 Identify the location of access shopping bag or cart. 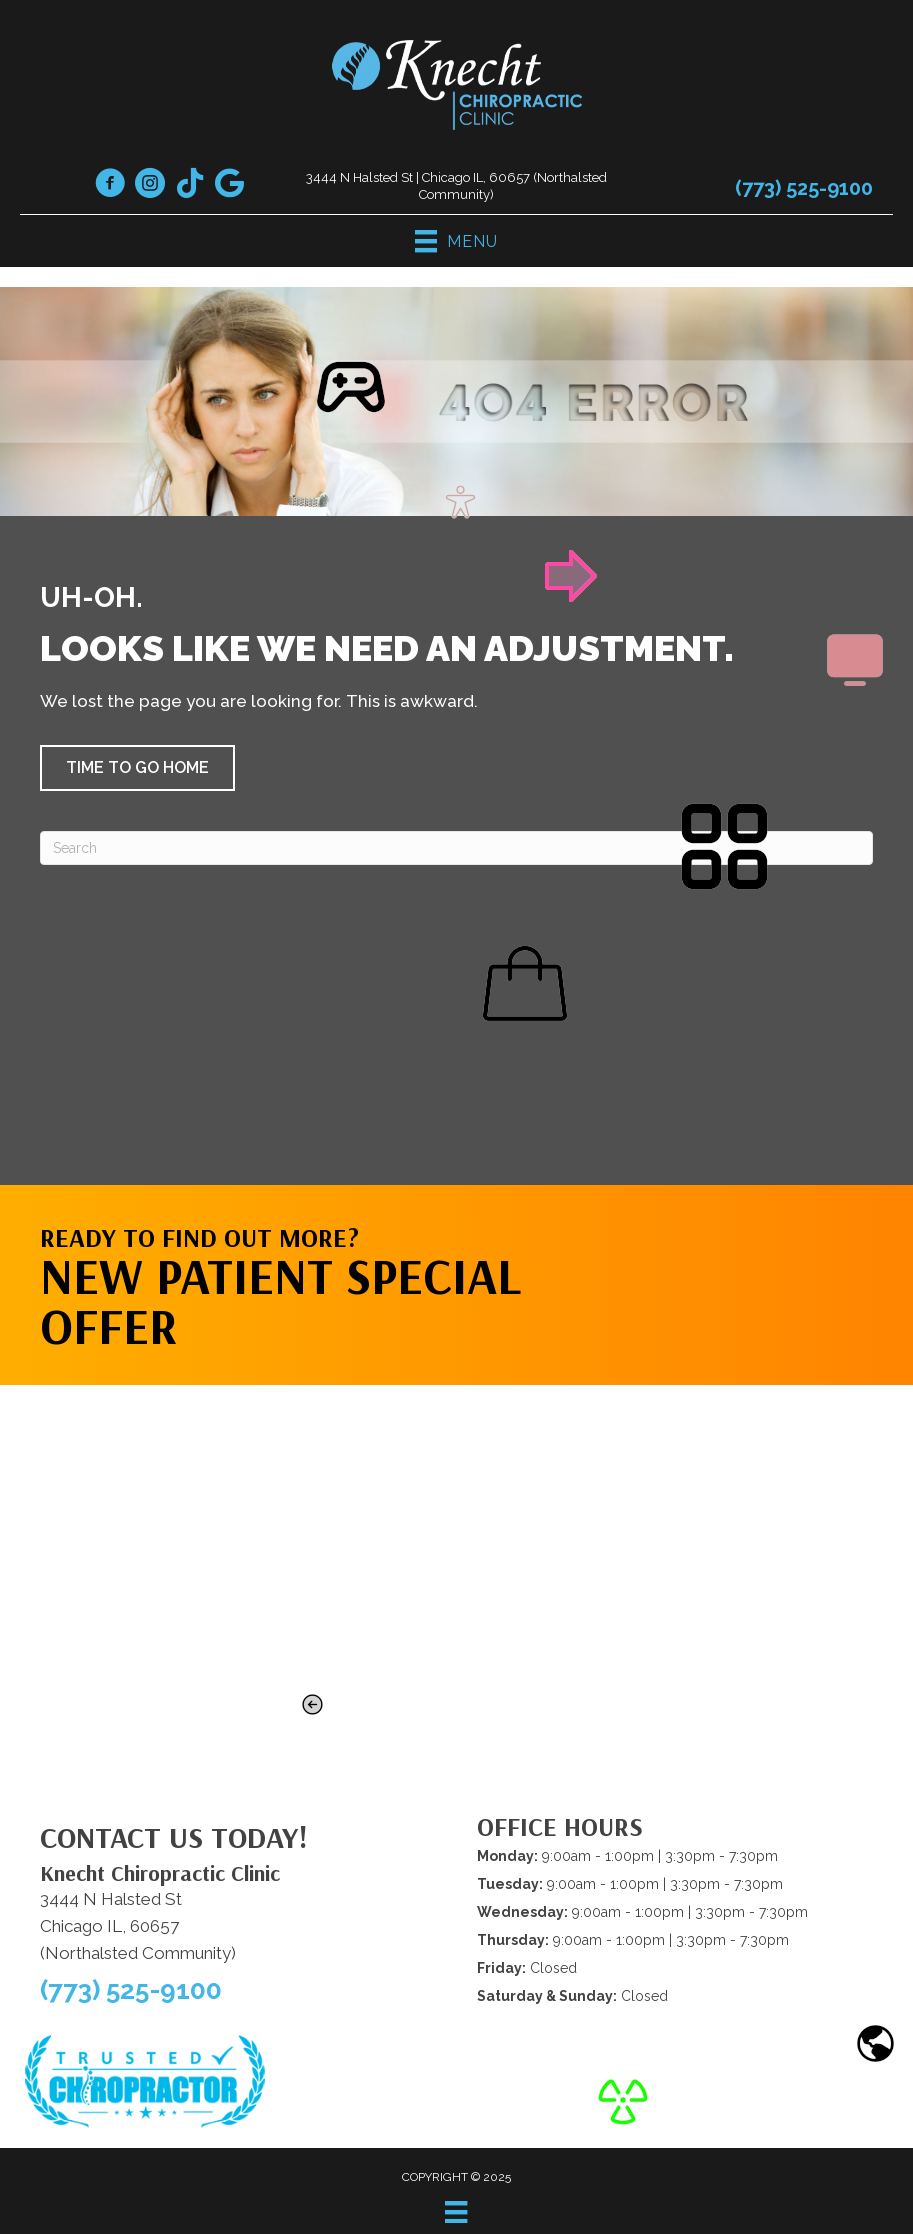
(525, 988).